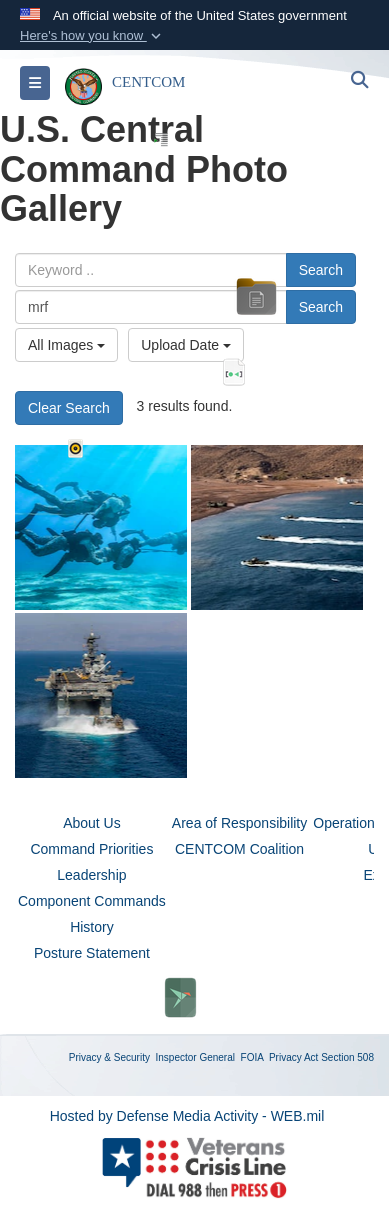 Image resolution: width=389 pixels, height=1221 pixels. Describe the element at coordinates (234, 372) in the screenshot. I see `systemd unit configuration file` at that location.